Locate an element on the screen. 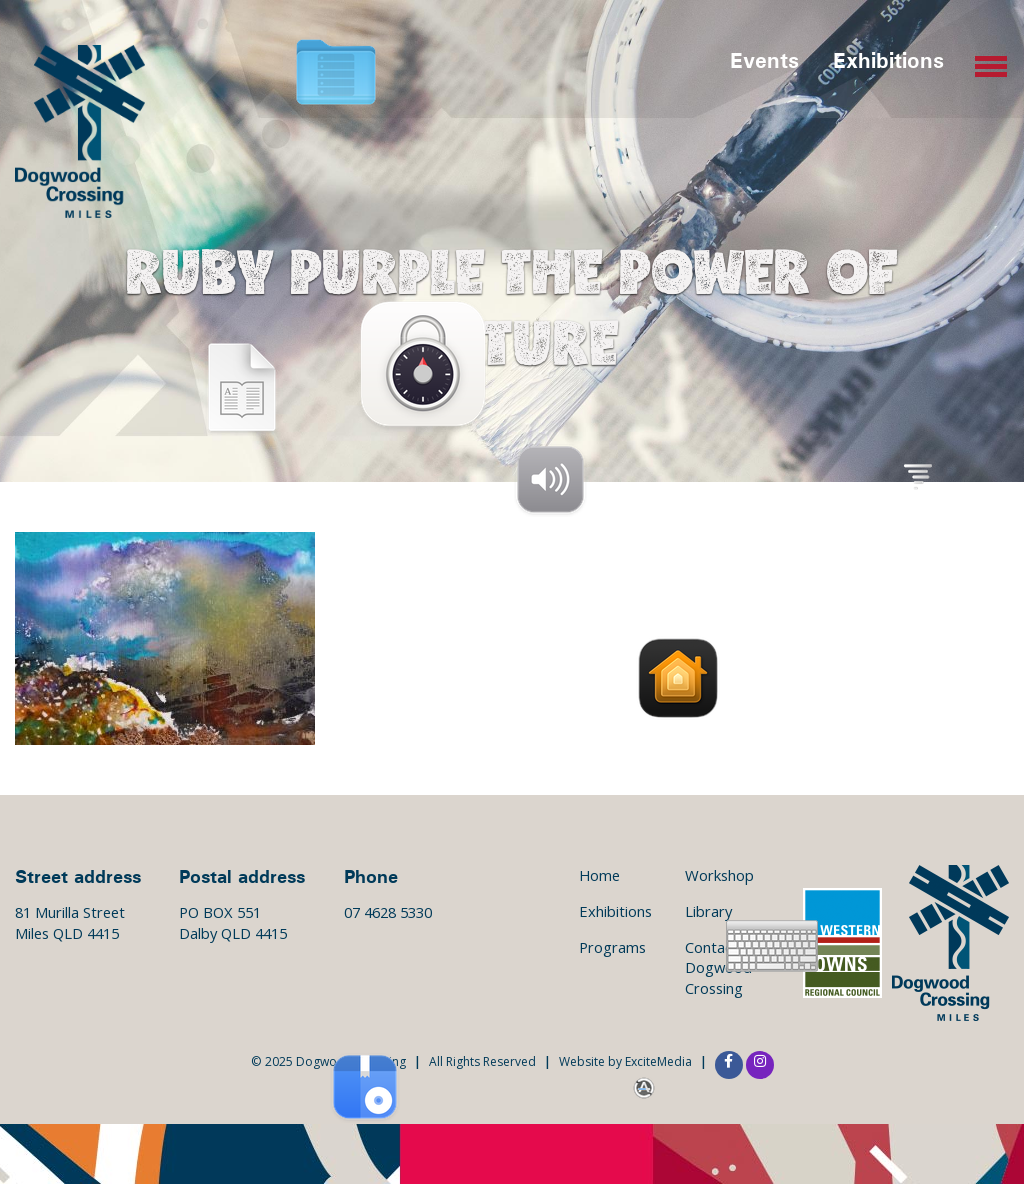 The width and height of the screenshot is (1024, 1184). indicates tornado or severe storm warning is located at coordinates (918, 477).